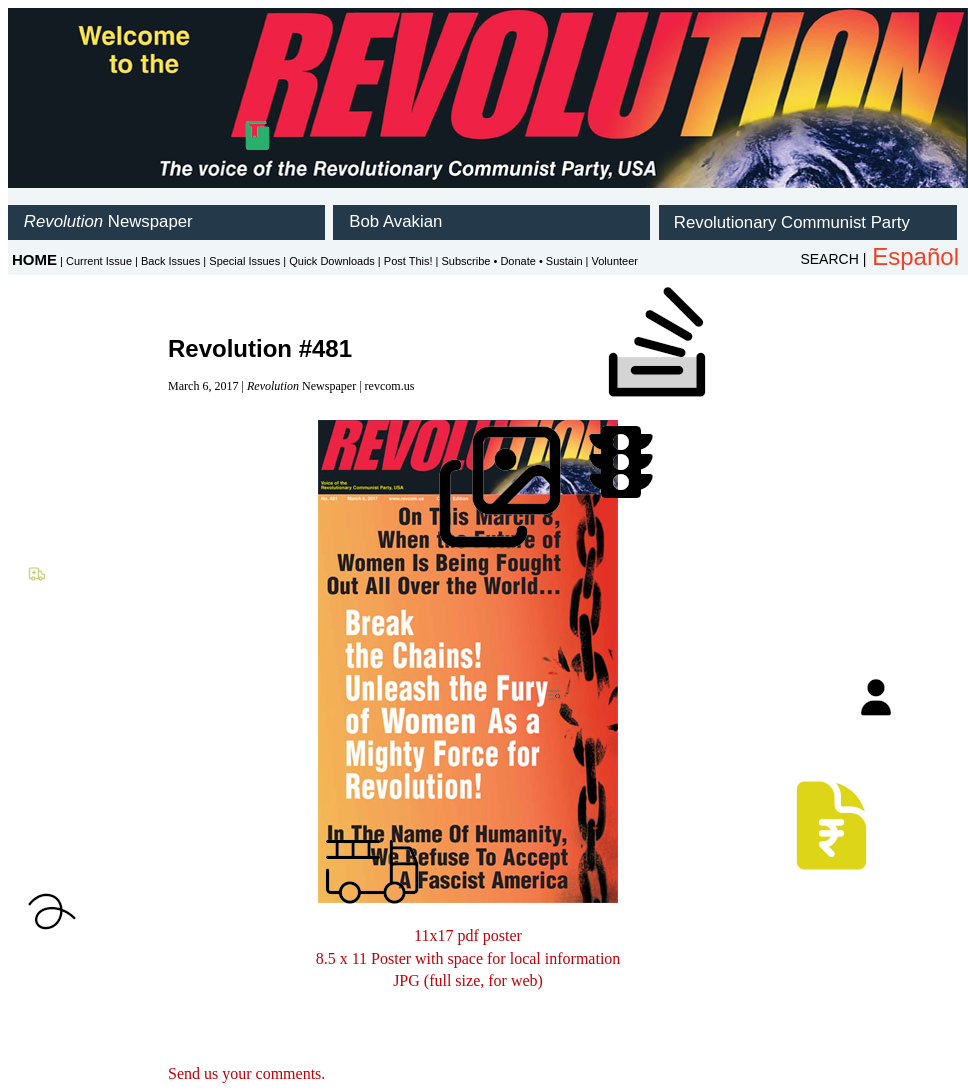 This screenshot has width=968, height=1091. Describe the element at coordinates (369, 867) in the screenshot. I see `indicates emergency services or fire department` at that location.